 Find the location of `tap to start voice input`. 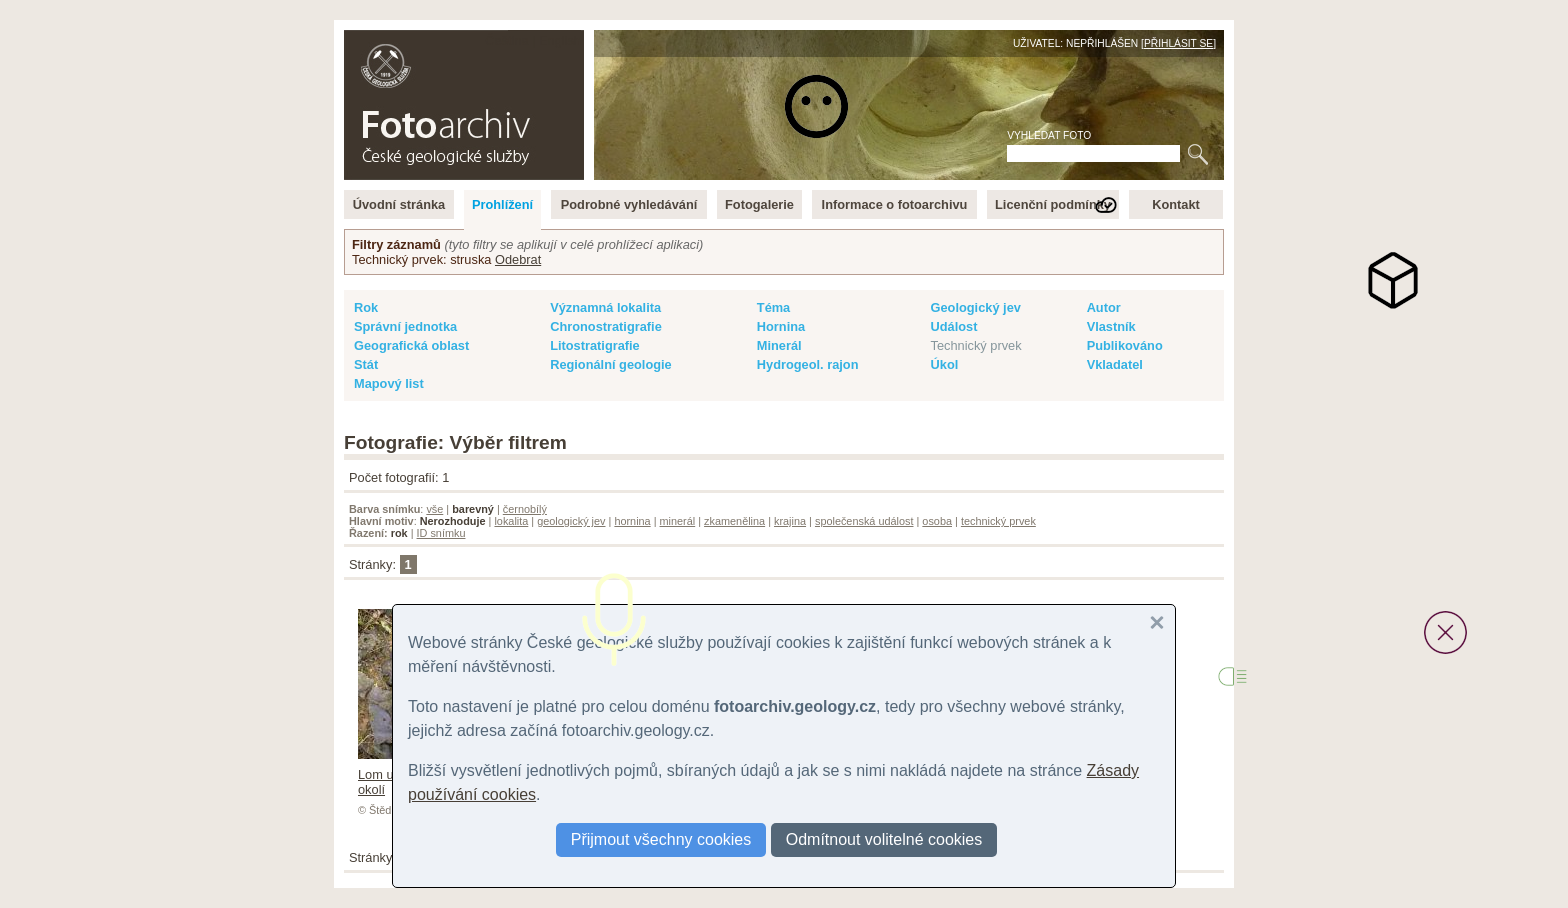

tap to start voice input is located at coordinates (614, 618).